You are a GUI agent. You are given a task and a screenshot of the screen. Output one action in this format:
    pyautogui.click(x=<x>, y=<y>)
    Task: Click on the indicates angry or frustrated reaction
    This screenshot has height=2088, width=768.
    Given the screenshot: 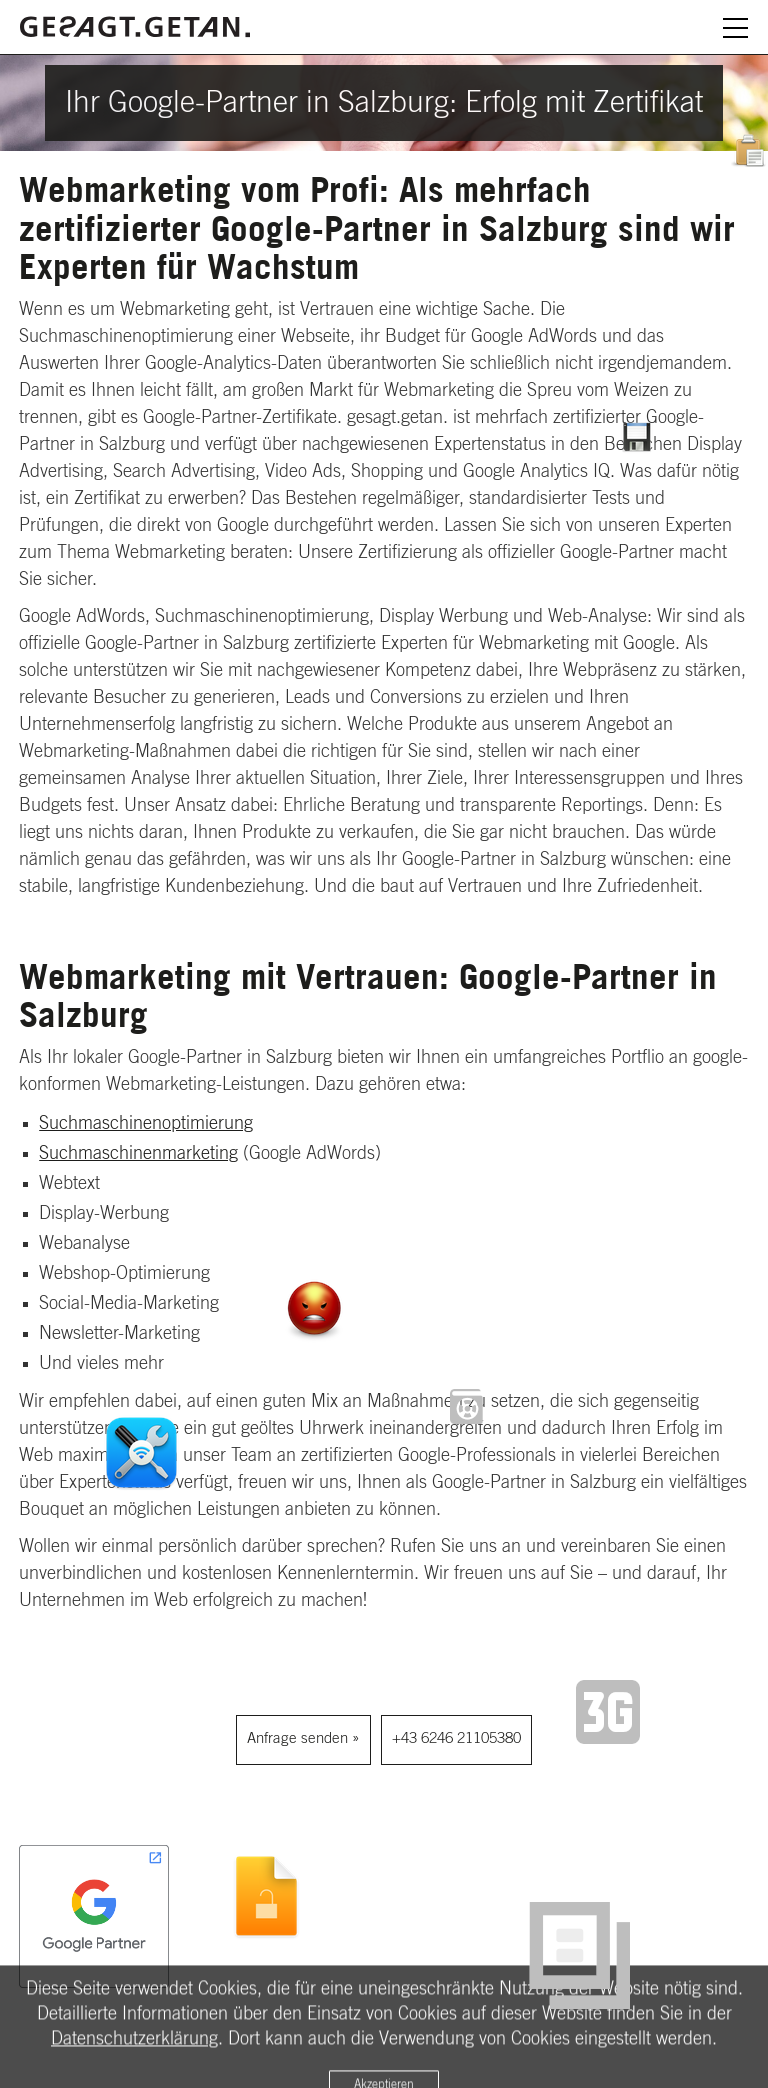 What is the action you would take?
    pyautogui.click(x=313, y=1309)
    